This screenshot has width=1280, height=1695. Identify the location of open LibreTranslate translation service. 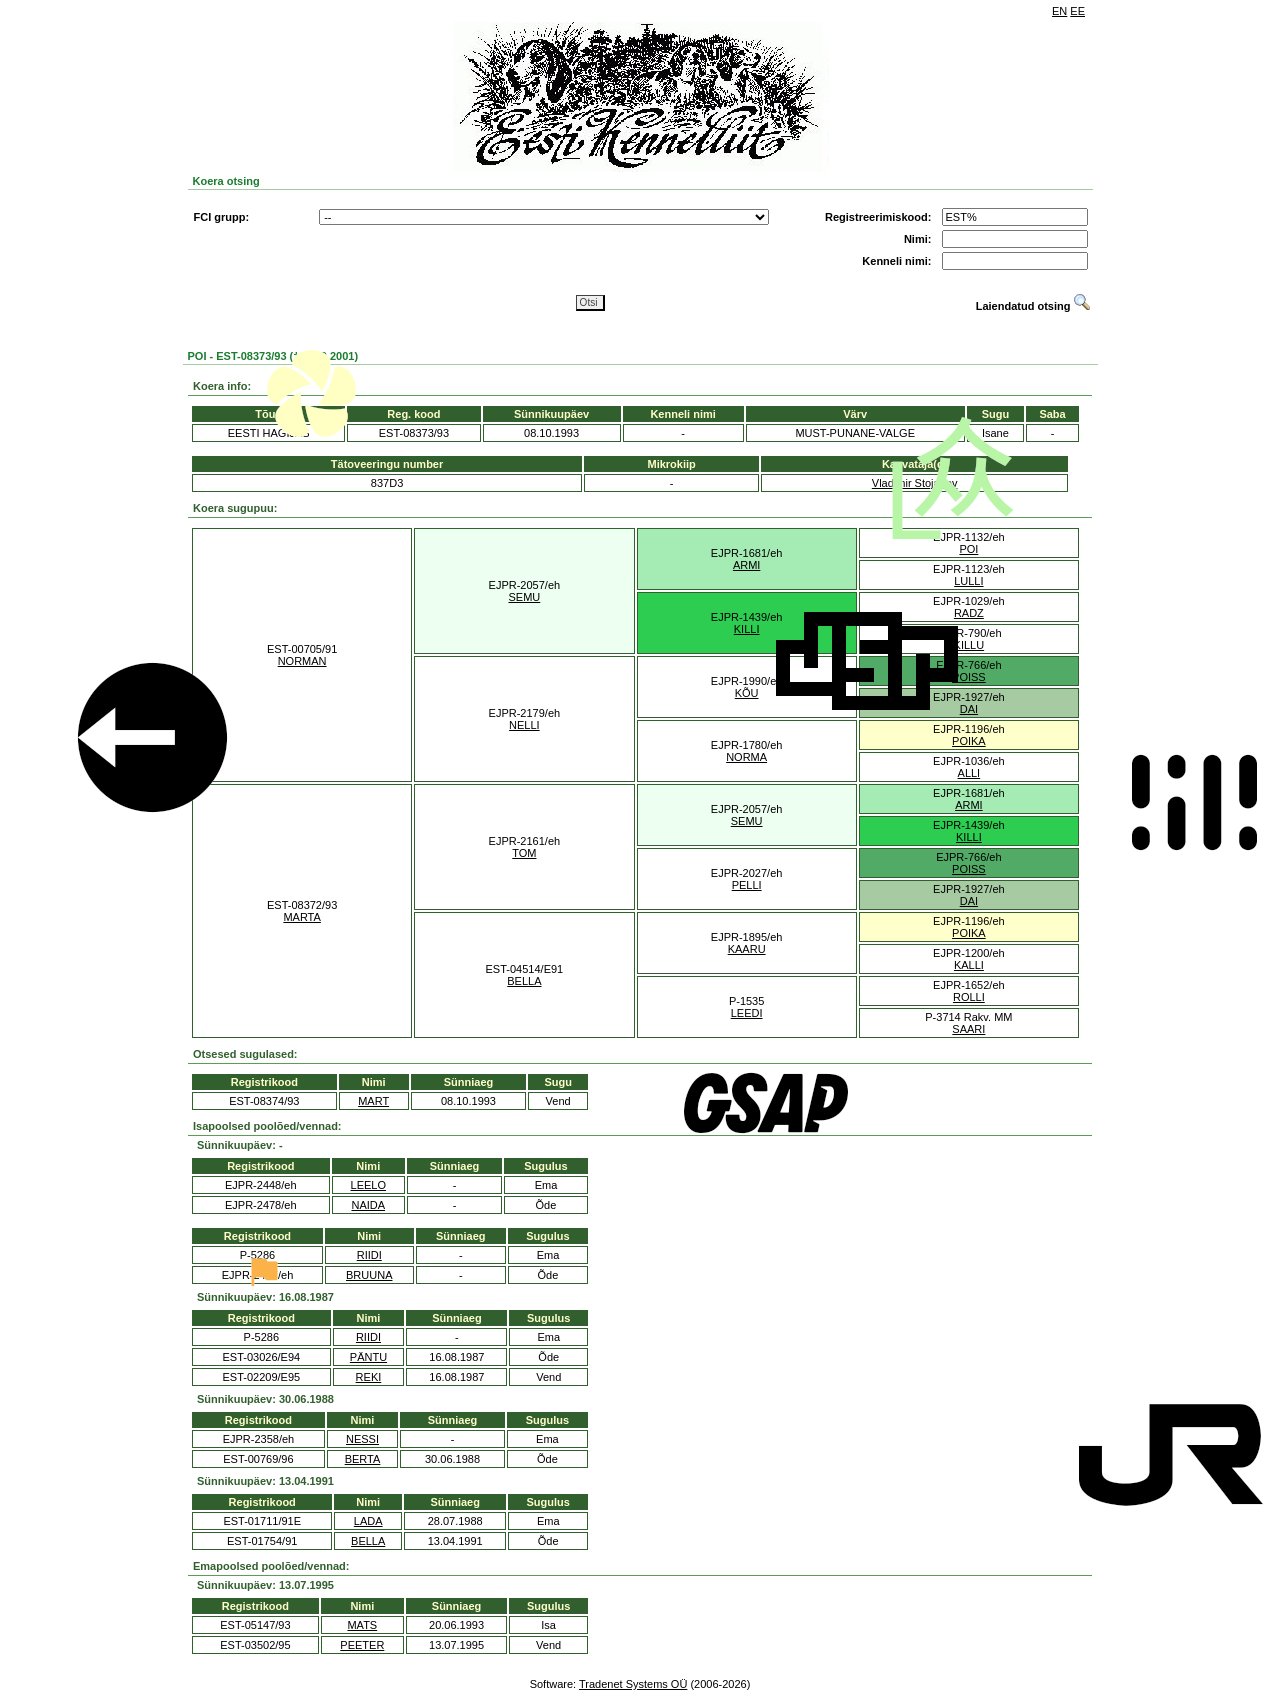
(953, 478).